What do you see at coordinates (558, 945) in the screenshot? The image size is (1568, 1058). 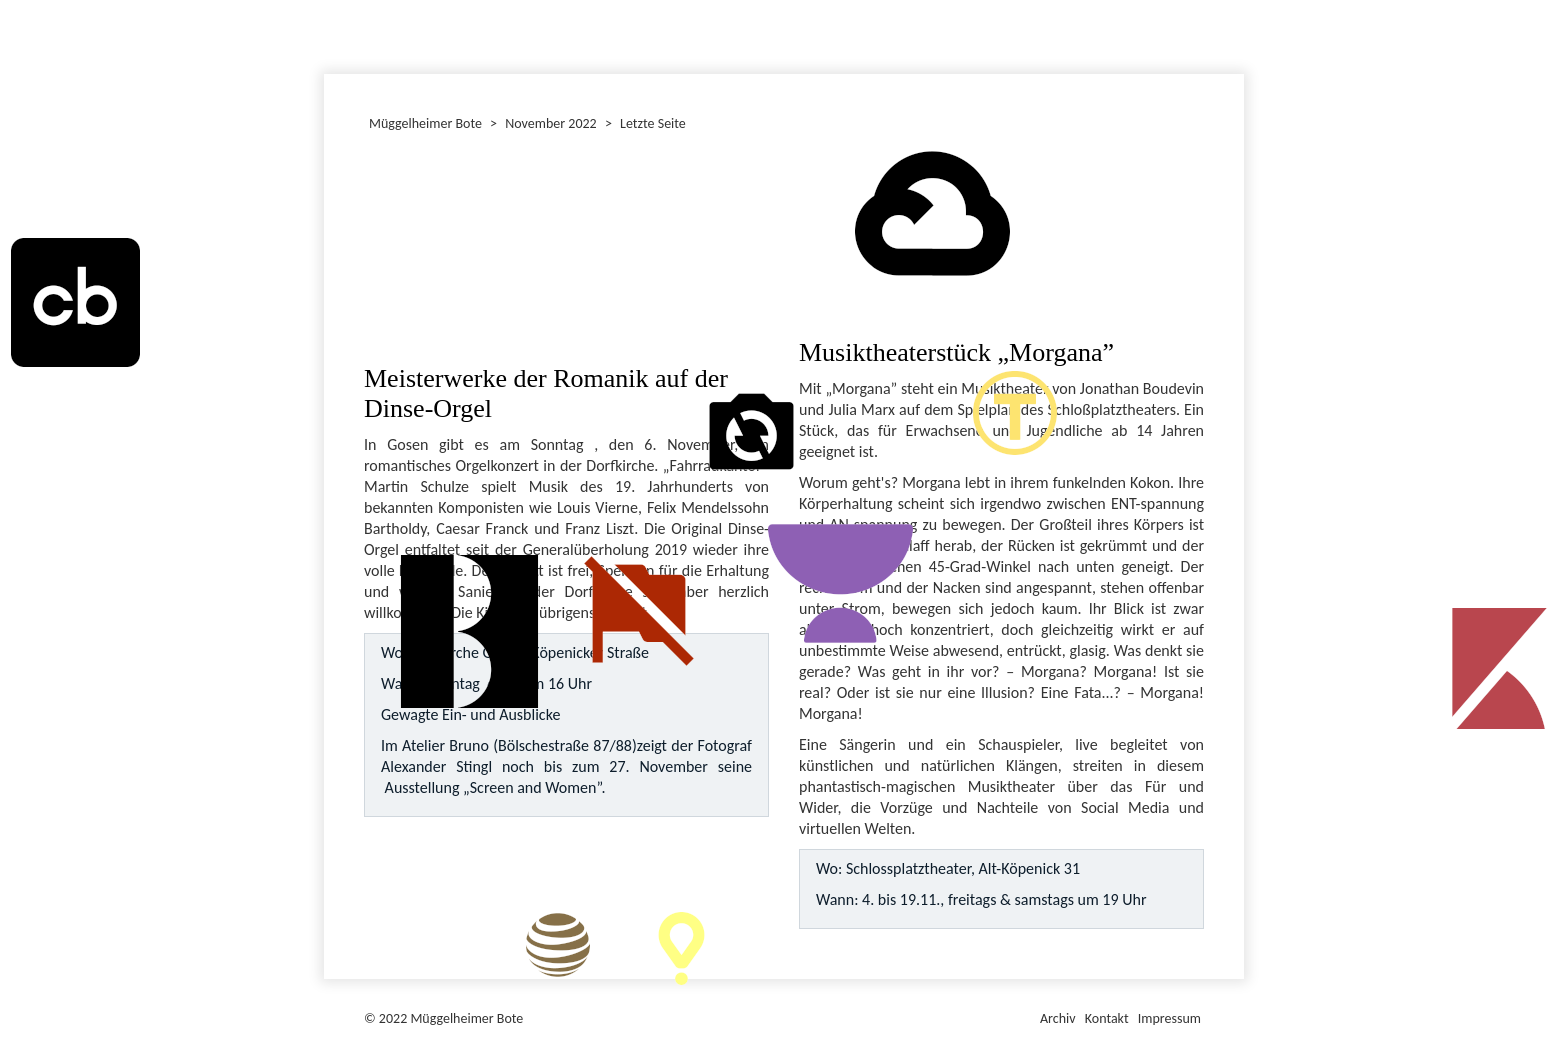 I see `AT&T company logo` at bounding box center [558, 945].